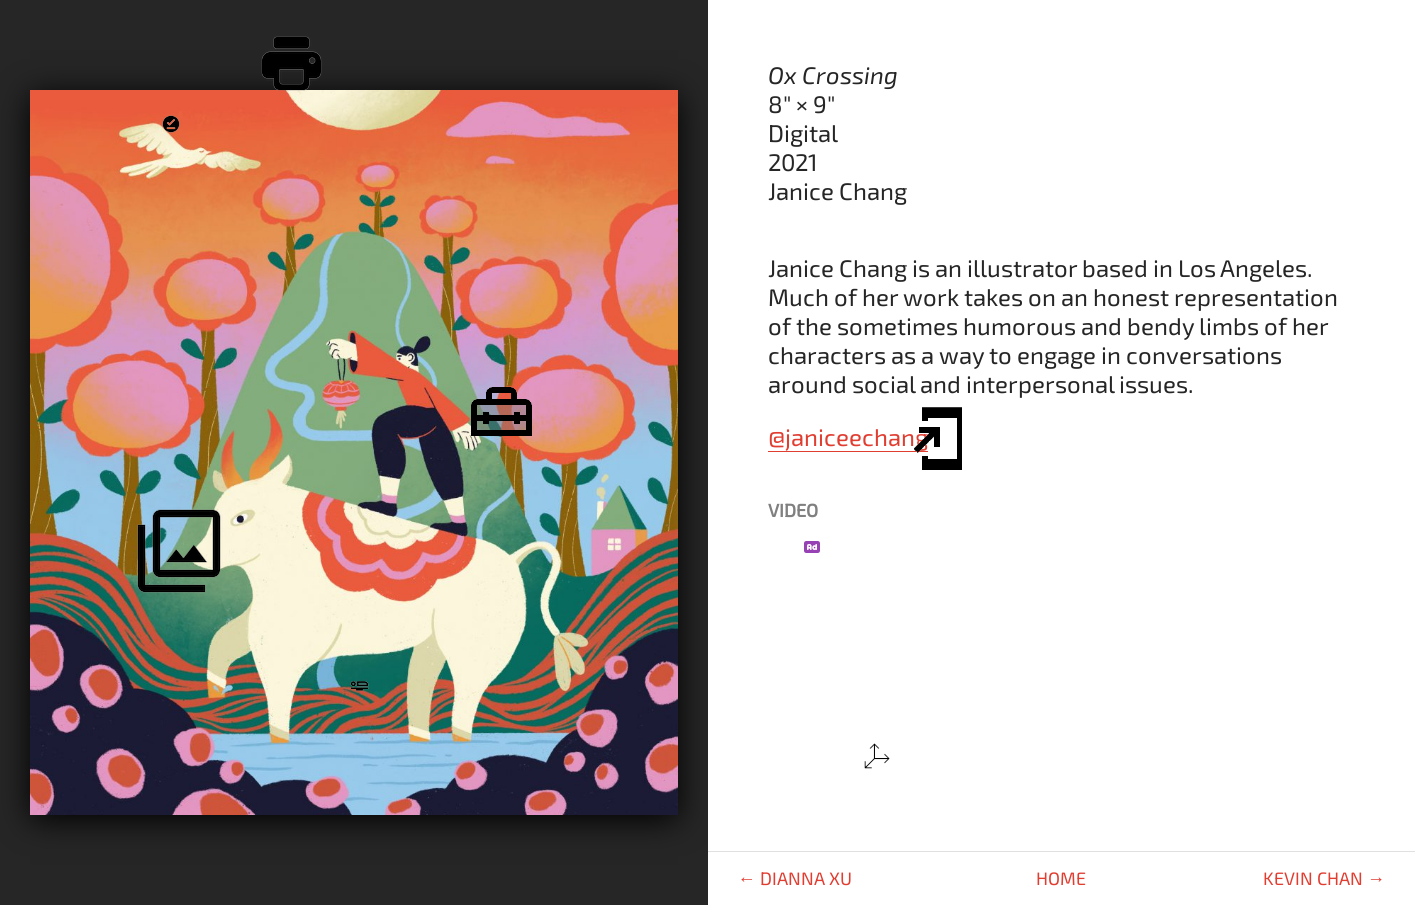  Describe the element at coordinates (171, 124) in the screenshot. I see `indicates content is available offline` at that location.